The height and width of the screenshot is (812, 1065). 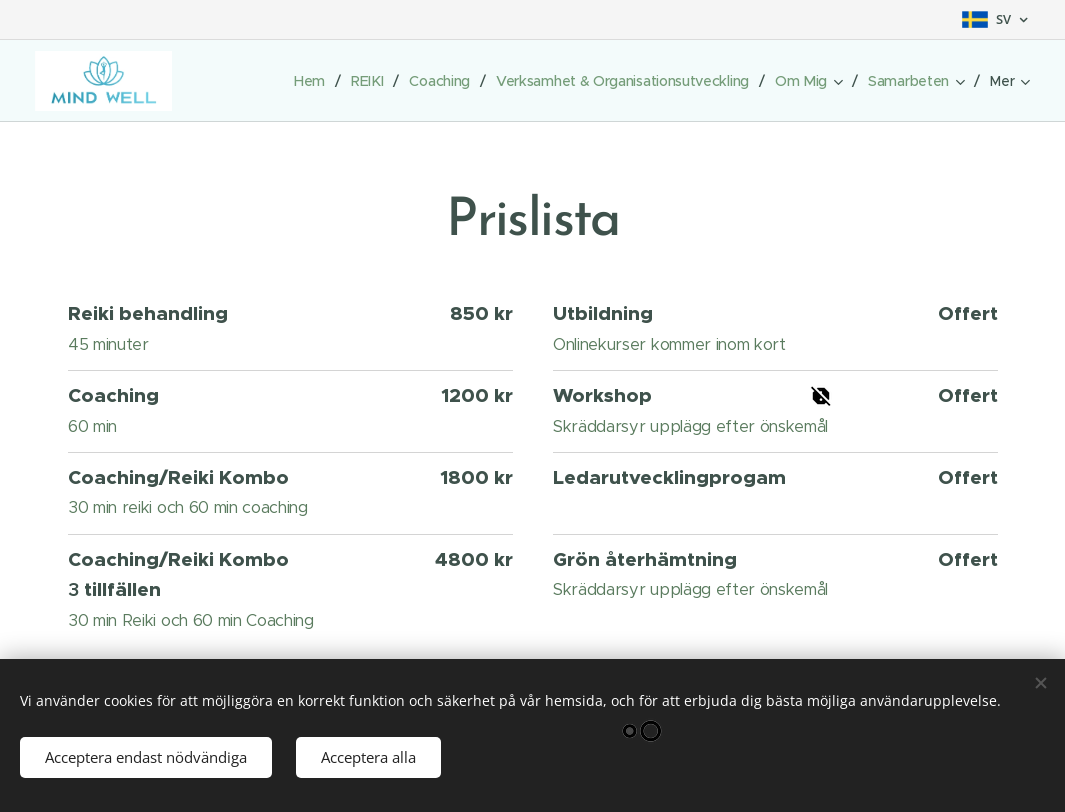 I want to click on indicates weak HDR signal or low dynamic range, so click(x=642, y=731).